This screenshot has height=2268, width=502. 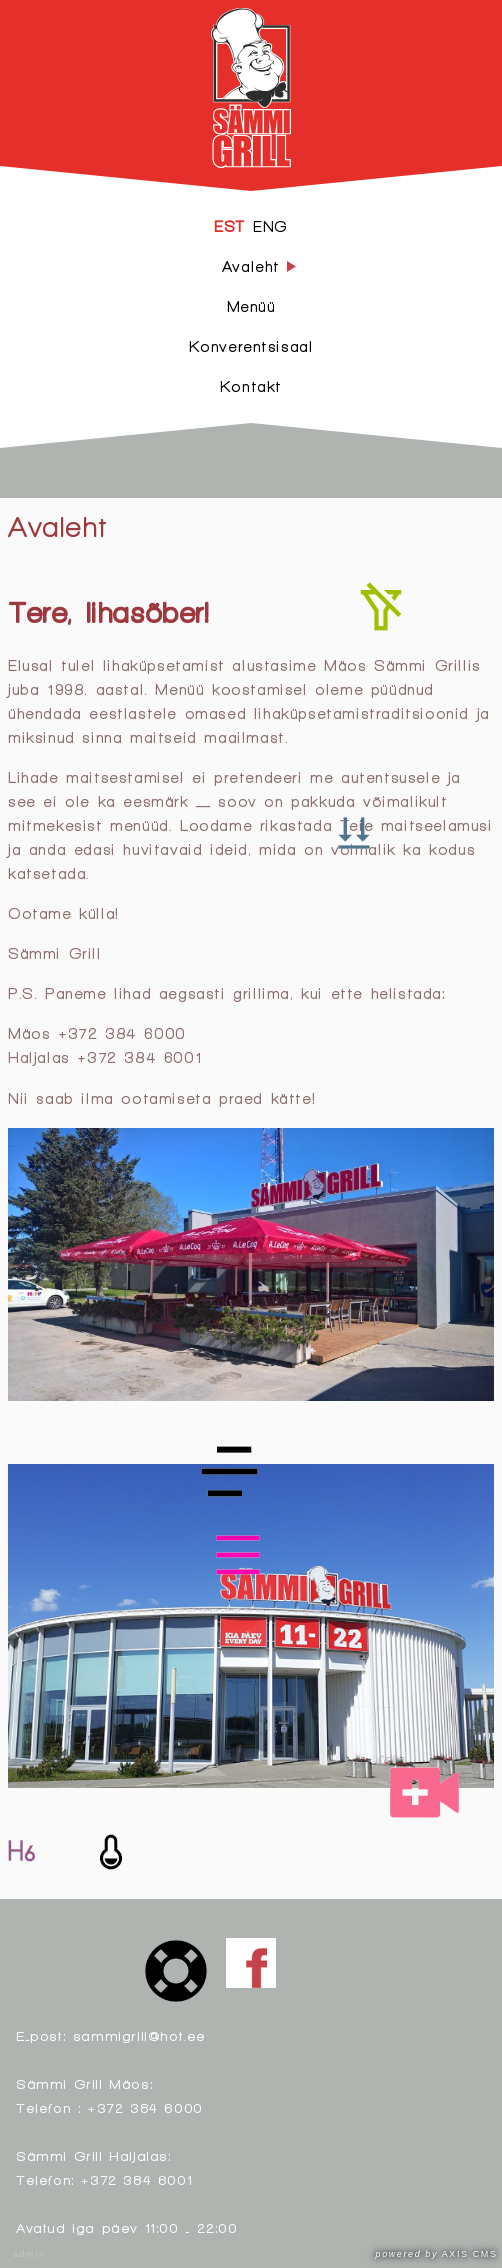 I want to click on clear all active filters, so click(x=381, y=608).